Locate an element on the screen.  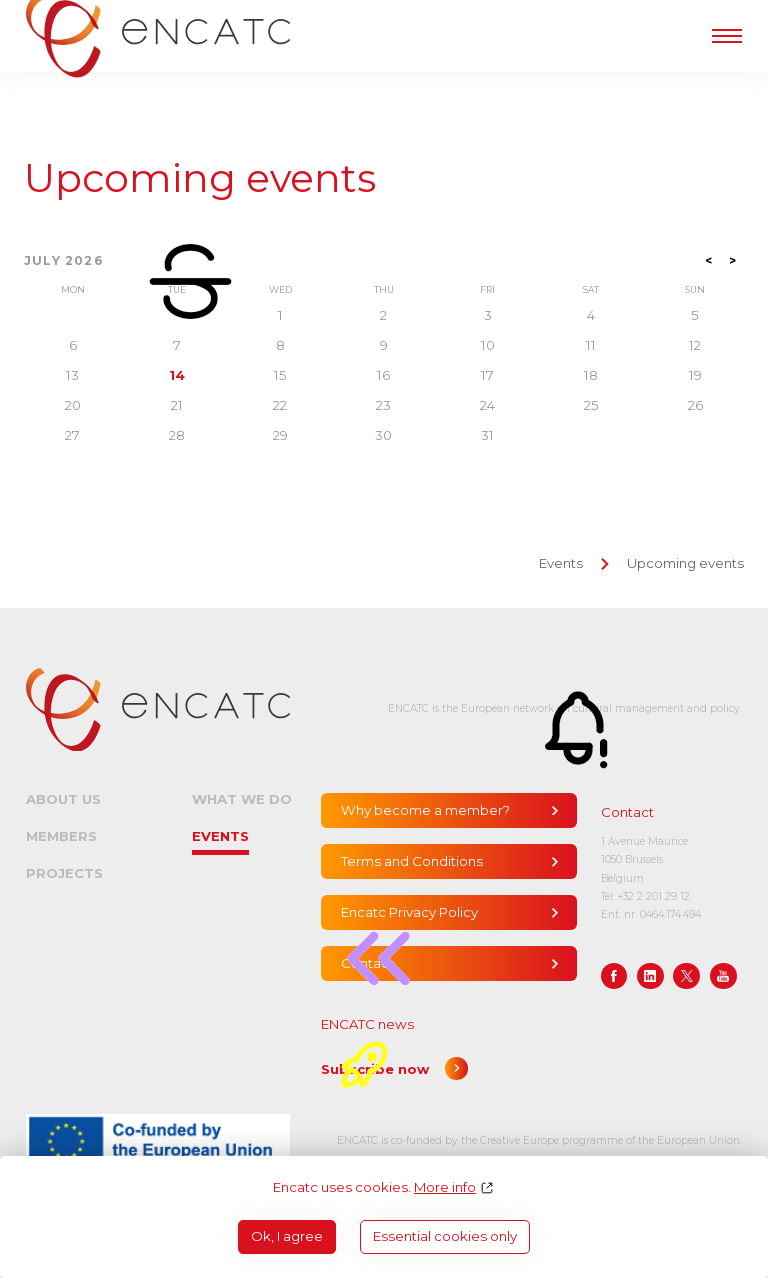
notification alert requiring attention is located at coordinates (578, 728).